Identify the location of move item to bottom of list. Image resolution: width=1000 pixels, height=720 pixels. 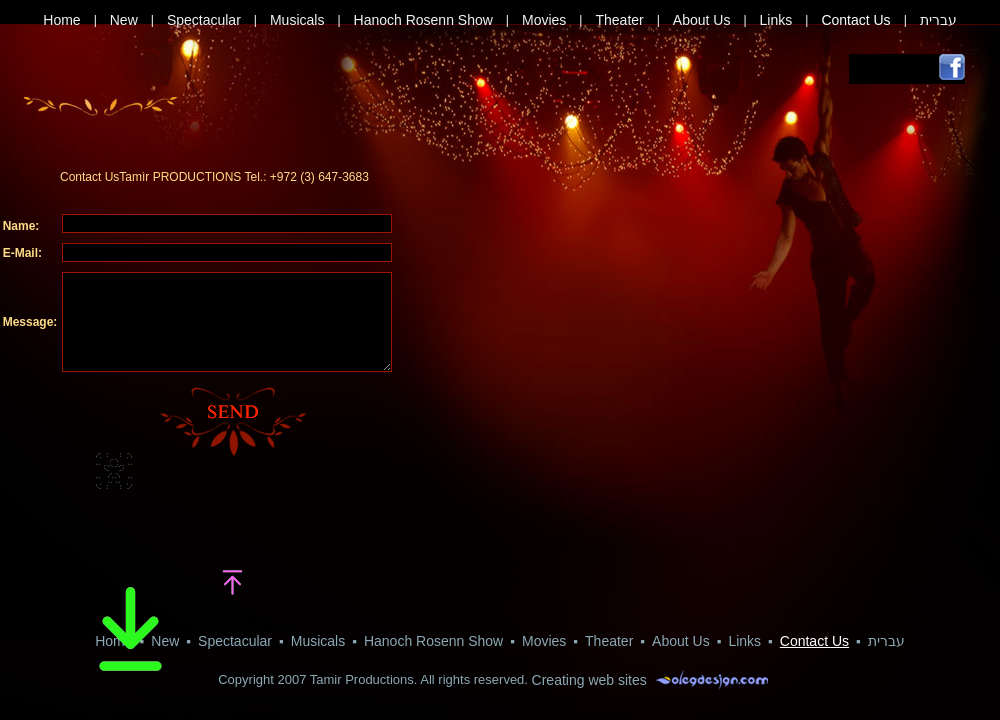
(130, 630).